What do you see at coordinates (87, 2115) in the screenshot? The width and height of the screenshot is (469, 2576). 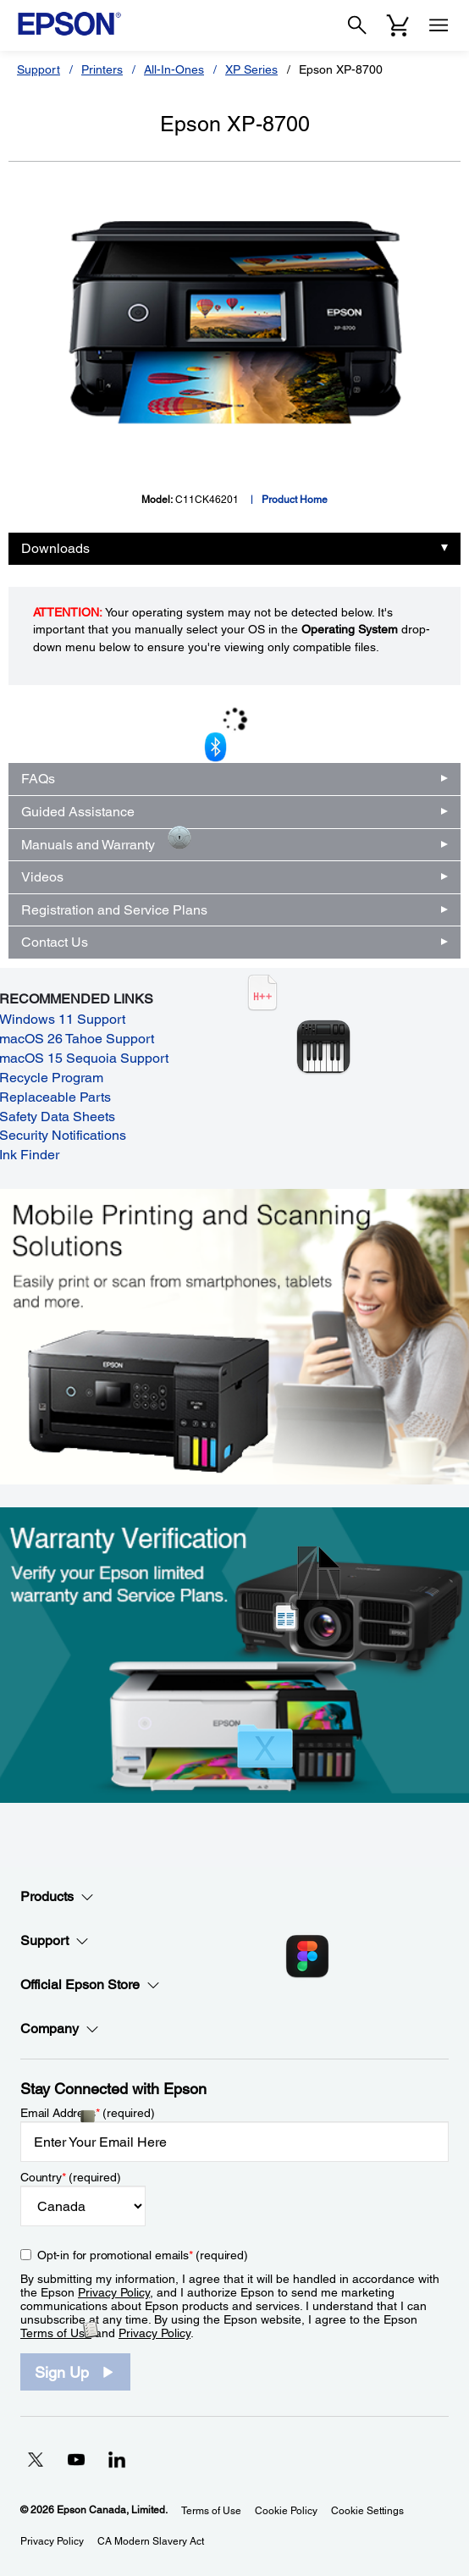 I see `access the desktop folder` at bounding box center [87, 2115].